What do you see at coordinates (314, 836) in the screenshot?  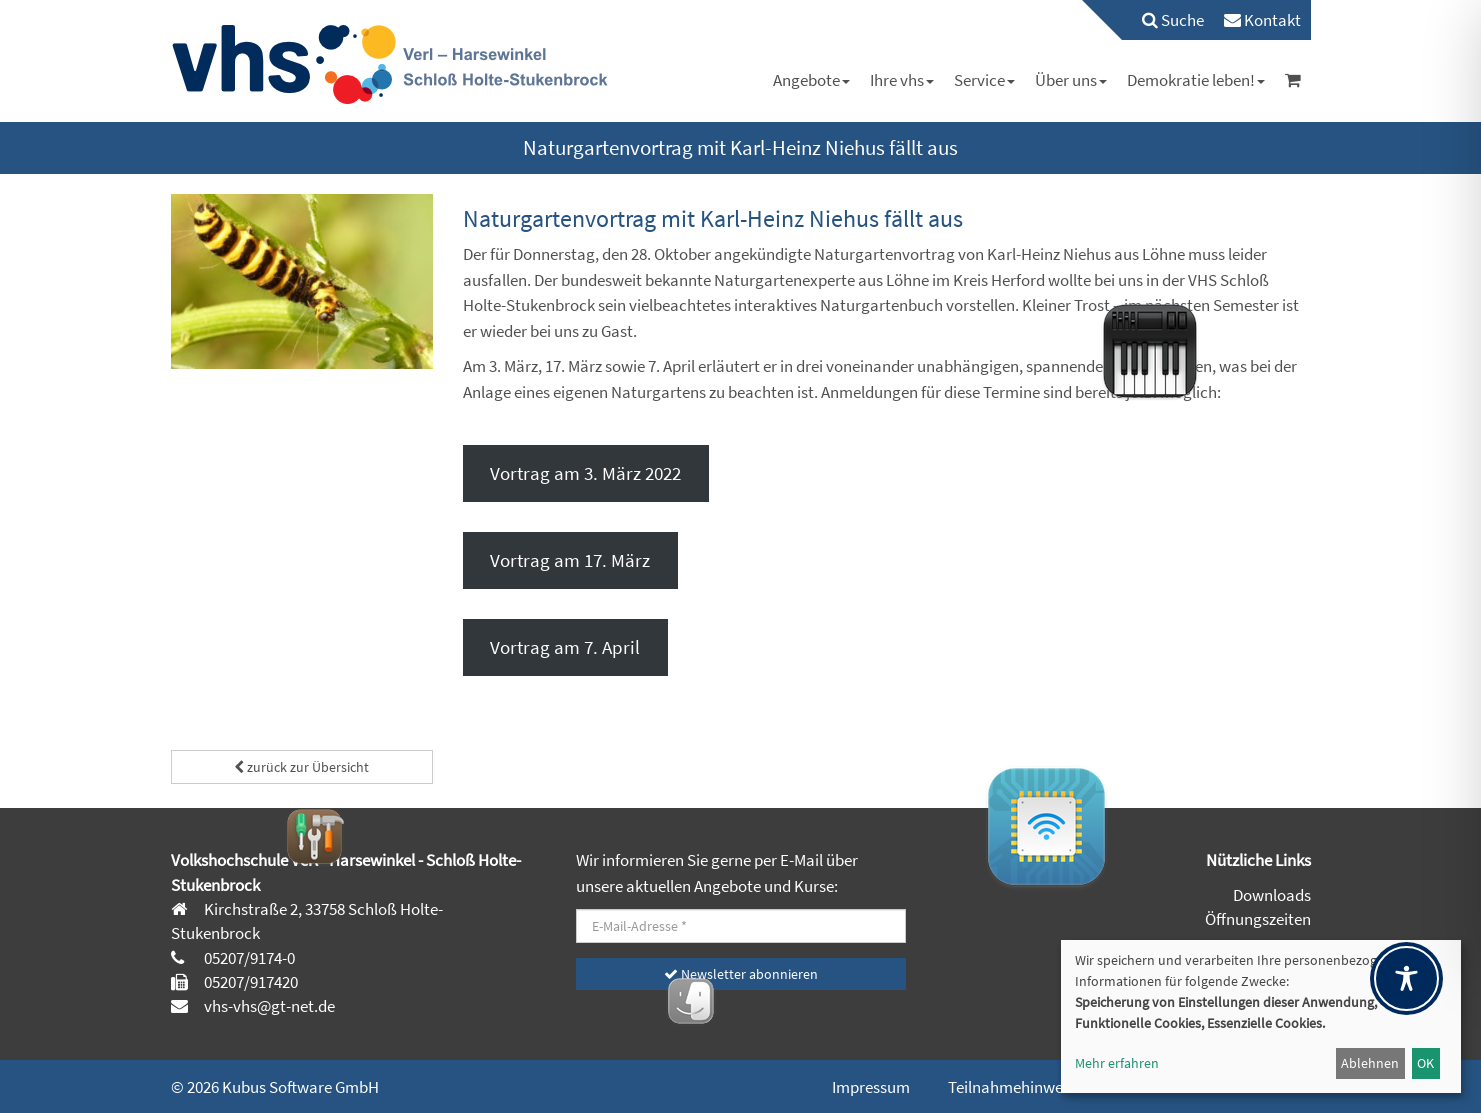 I see `open workbench or developer tools app` at bounding box center [314, 836].